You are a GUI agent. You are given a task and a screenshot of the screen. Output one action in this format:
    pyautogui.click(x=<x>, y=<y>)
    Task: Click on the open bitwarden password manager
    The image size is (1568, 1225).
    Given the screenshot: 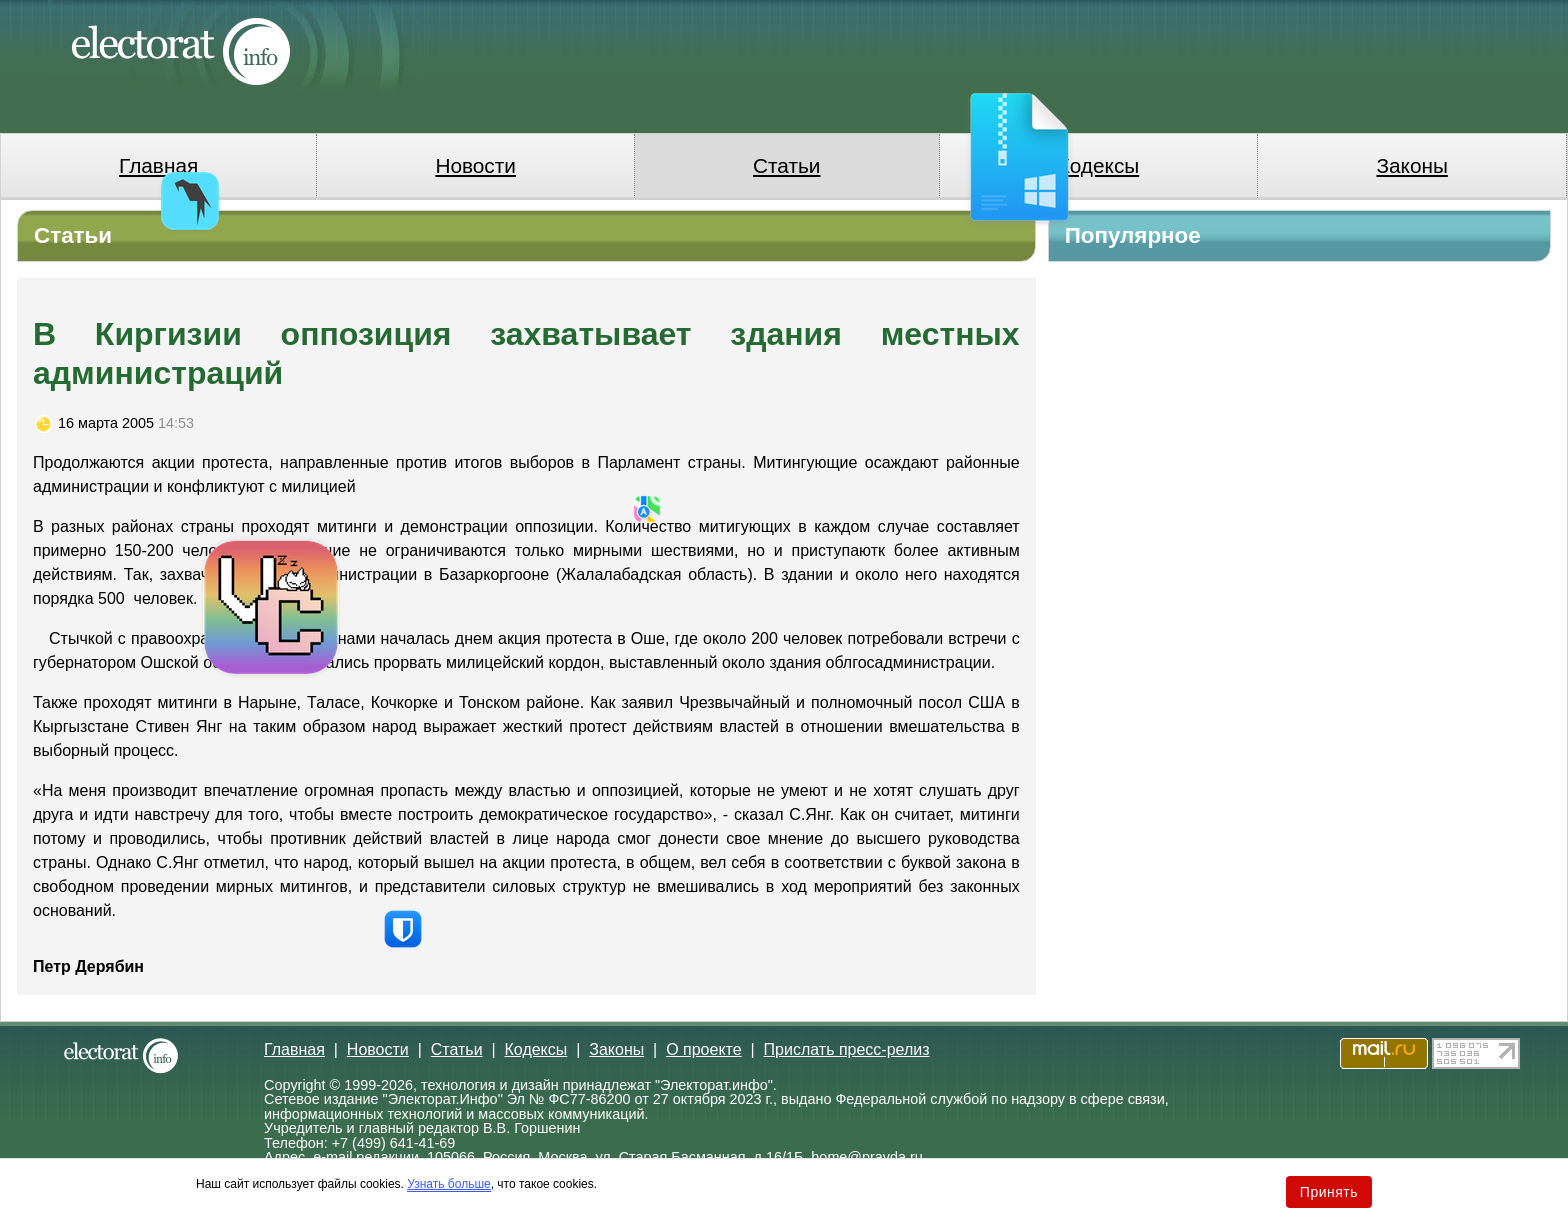 What is the action you would take?
    pyautogui.click(x=403, y=929)
    